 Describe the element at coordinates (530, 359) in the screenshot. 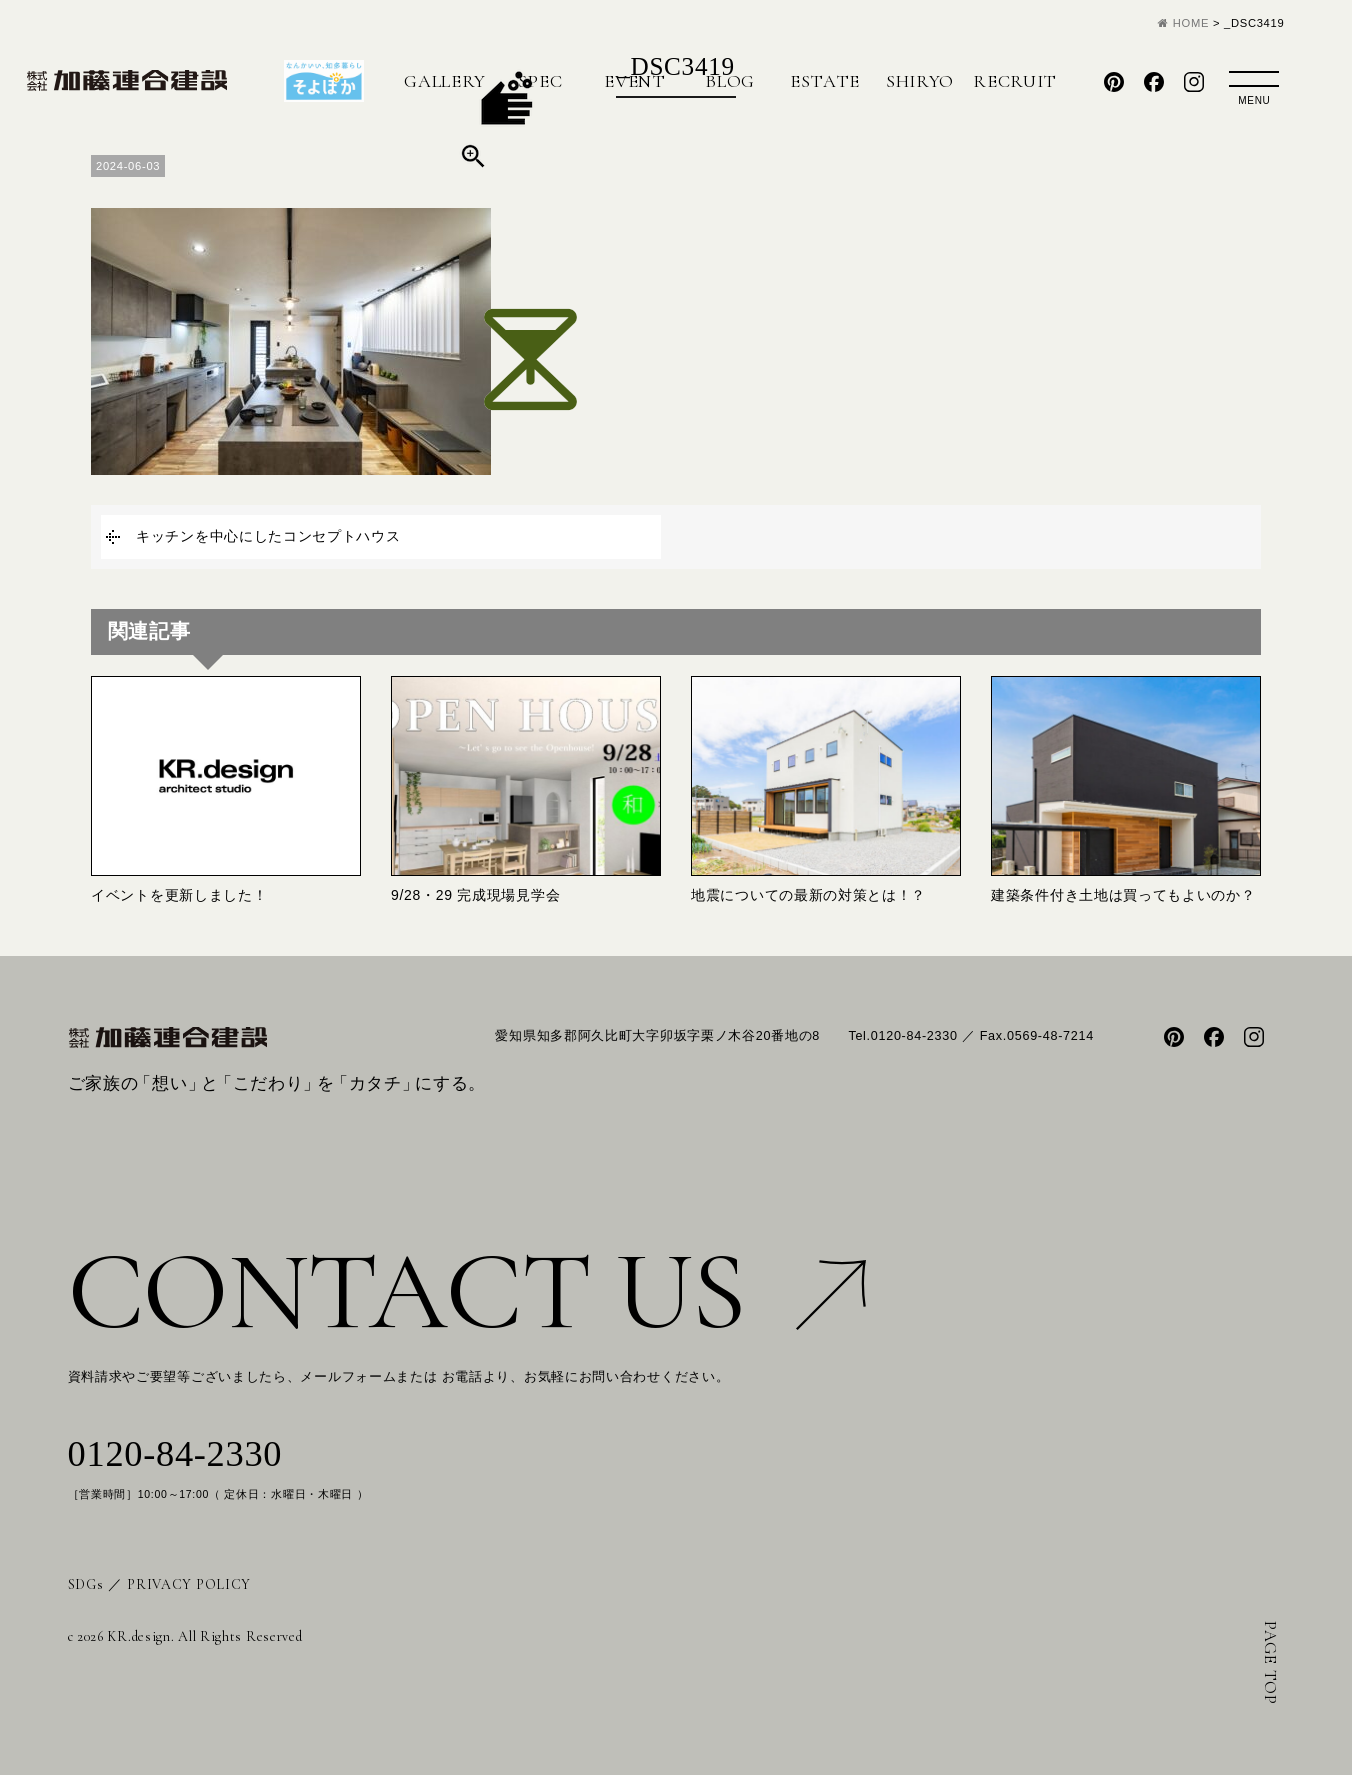

I see `indicates a process is in progress or loading` at that location.